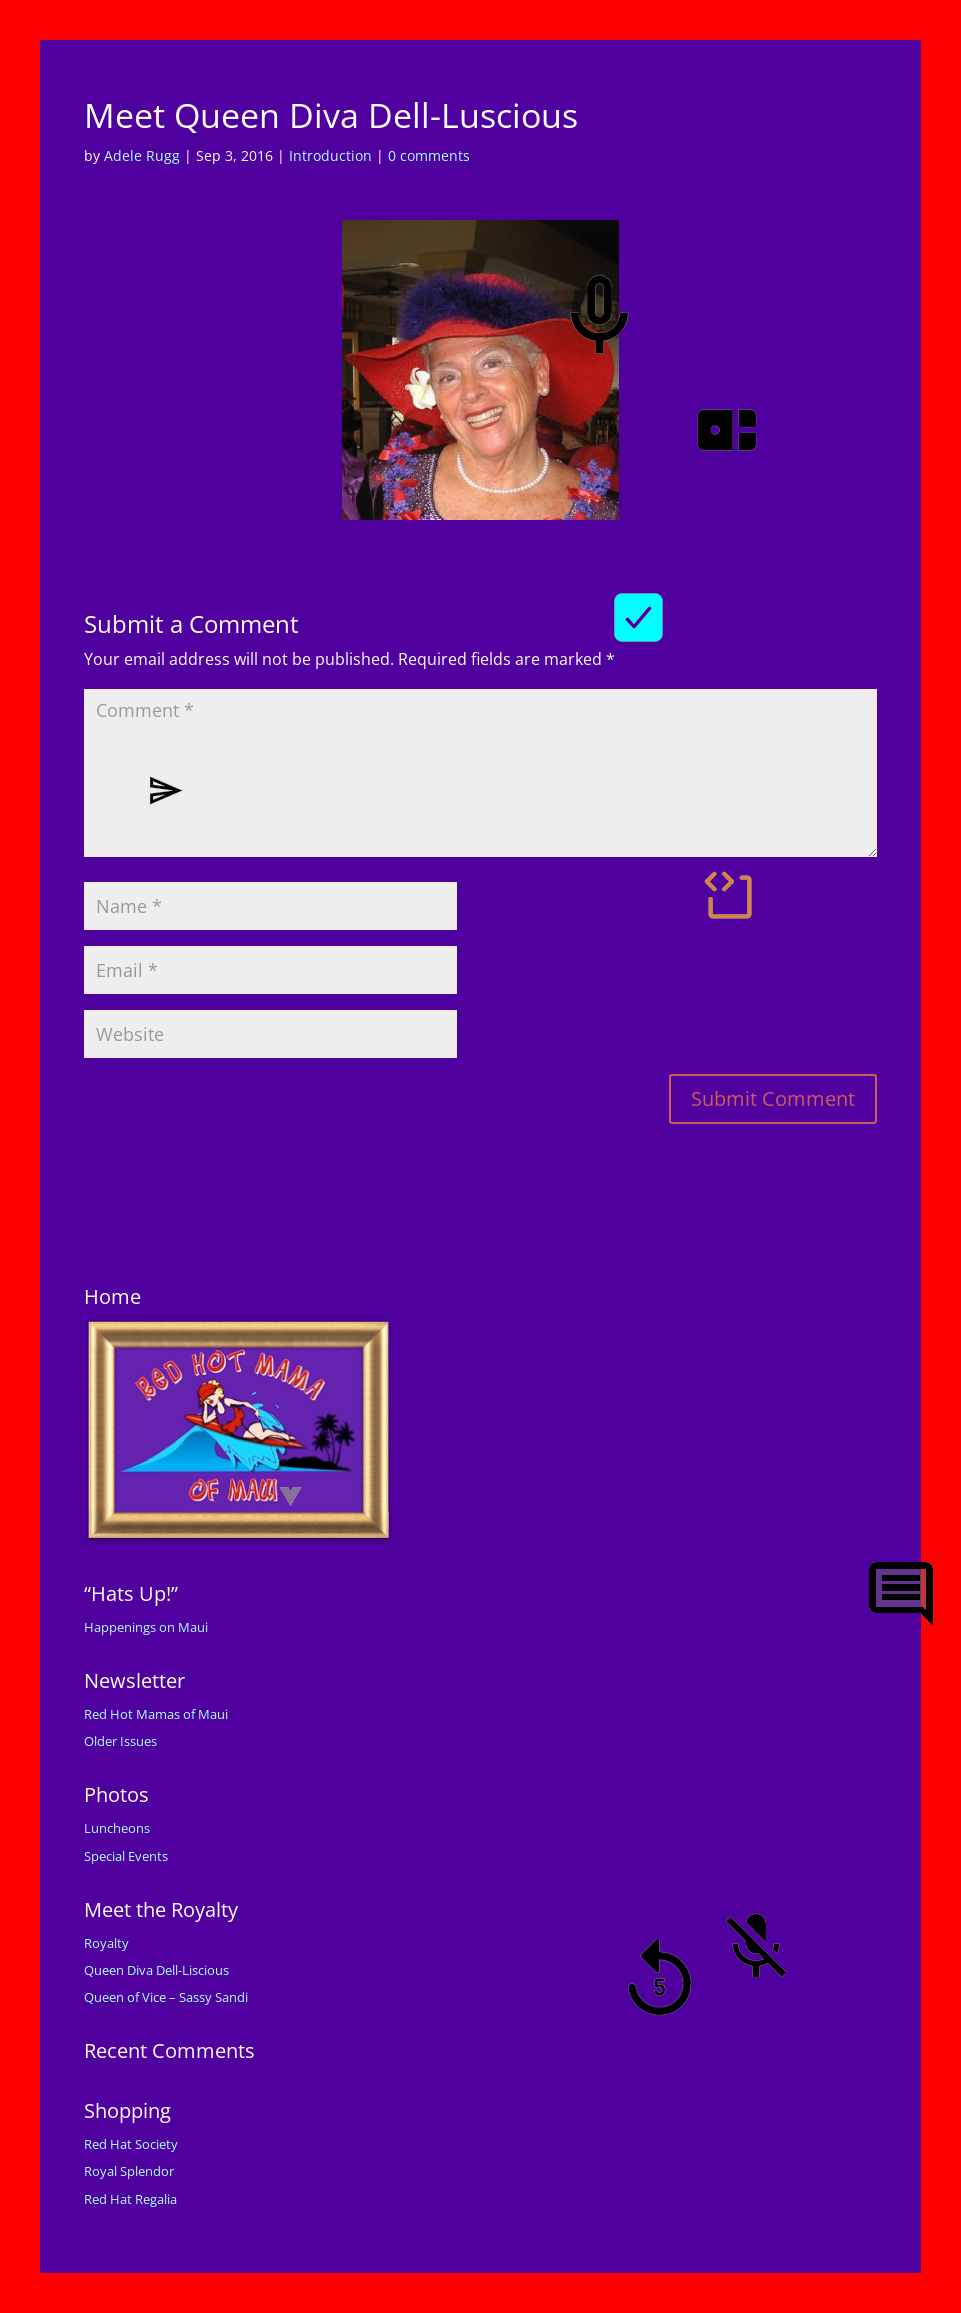  I want to click on add a comment or note, so click(901, 1594).